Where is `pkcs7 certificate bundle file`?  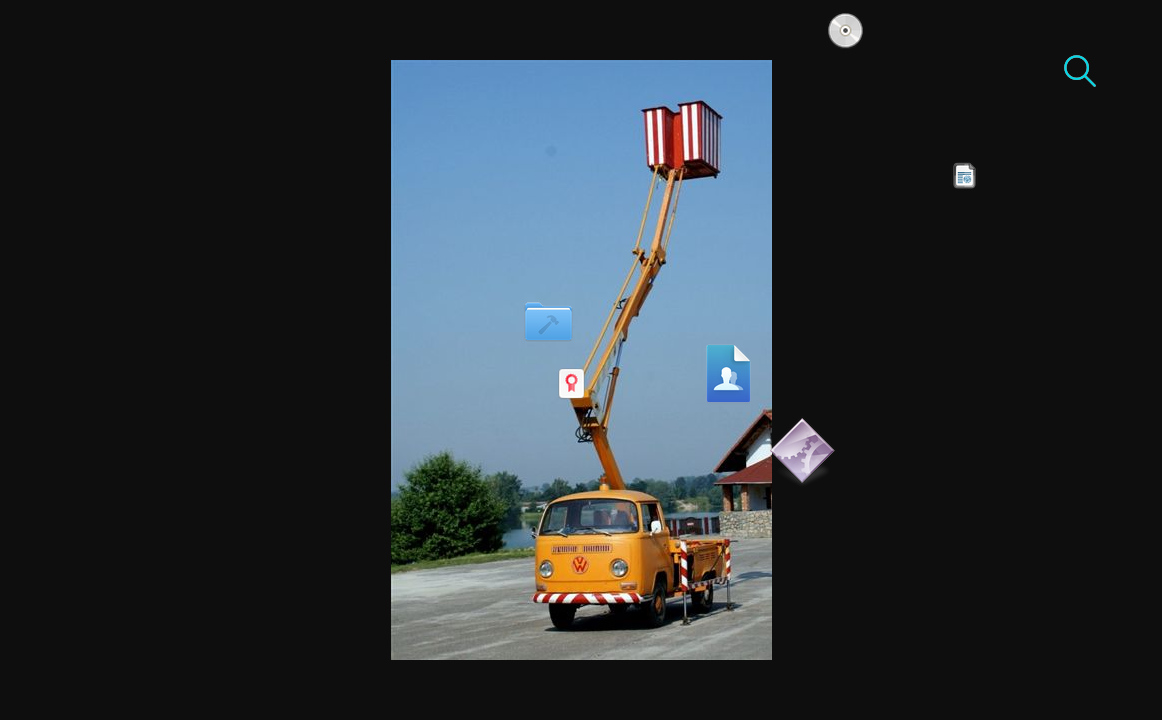 pkcs7 certificate bundle file is located at coordinates (571, 383).